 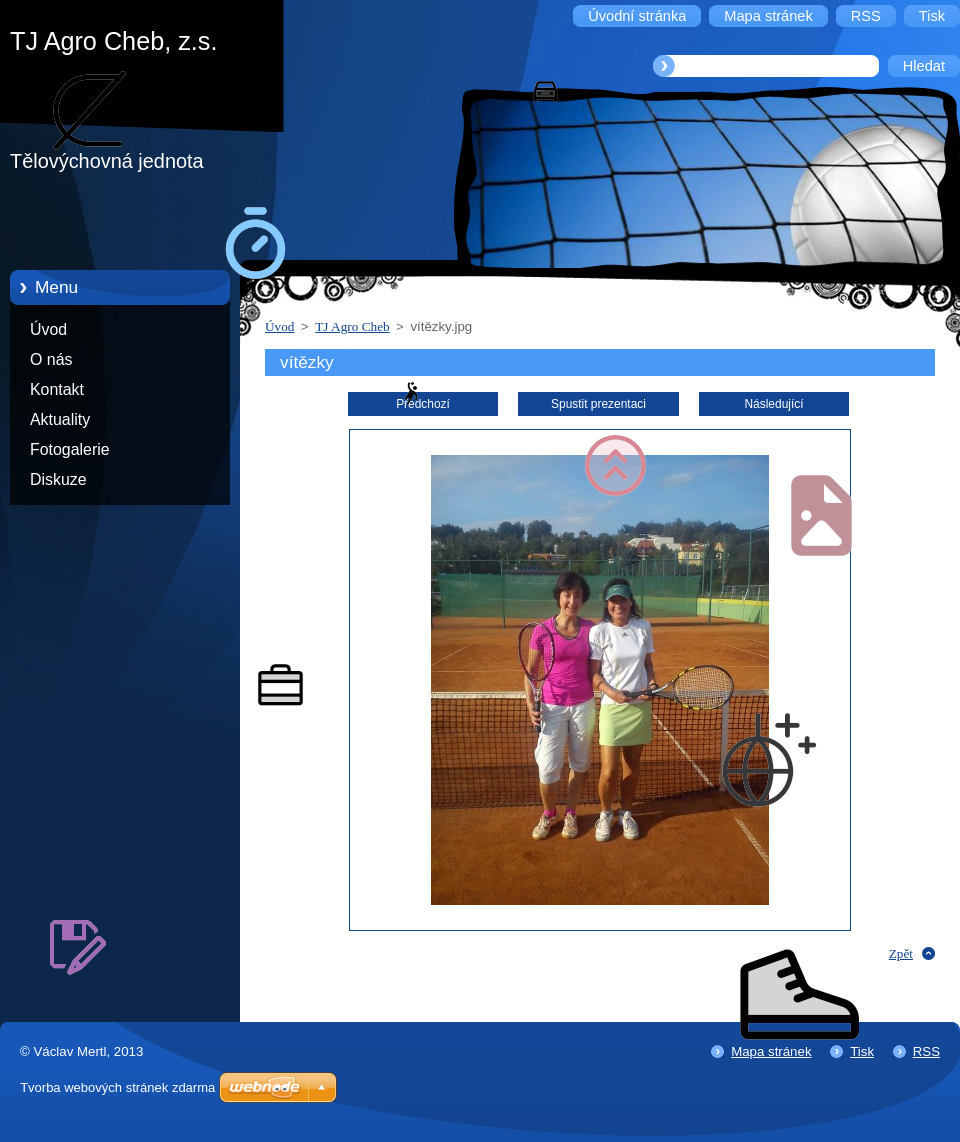 I want to click on view image file, so click(x=821, y=515).